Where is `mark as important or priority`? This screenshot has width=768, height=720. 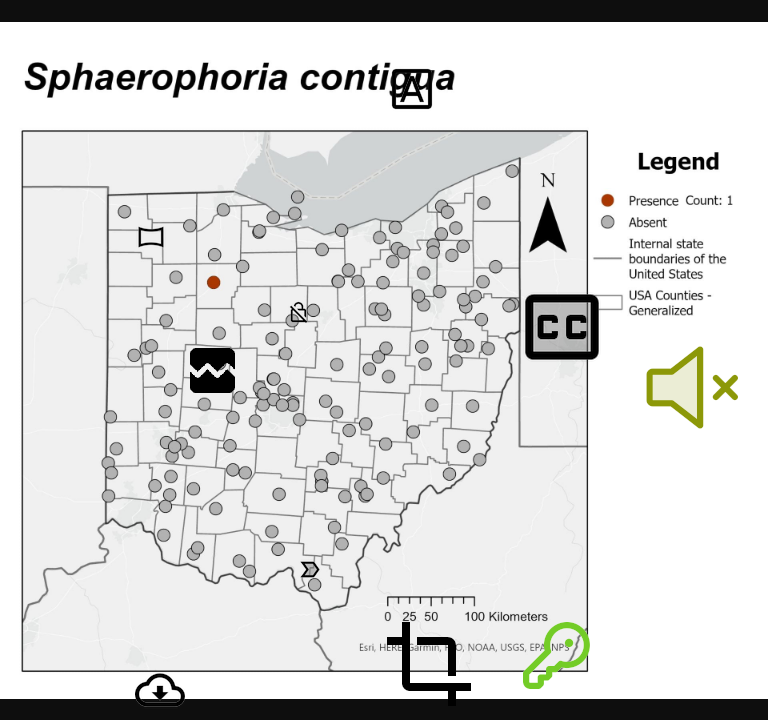
mark as important or priority is located at coordinates (309, 569).